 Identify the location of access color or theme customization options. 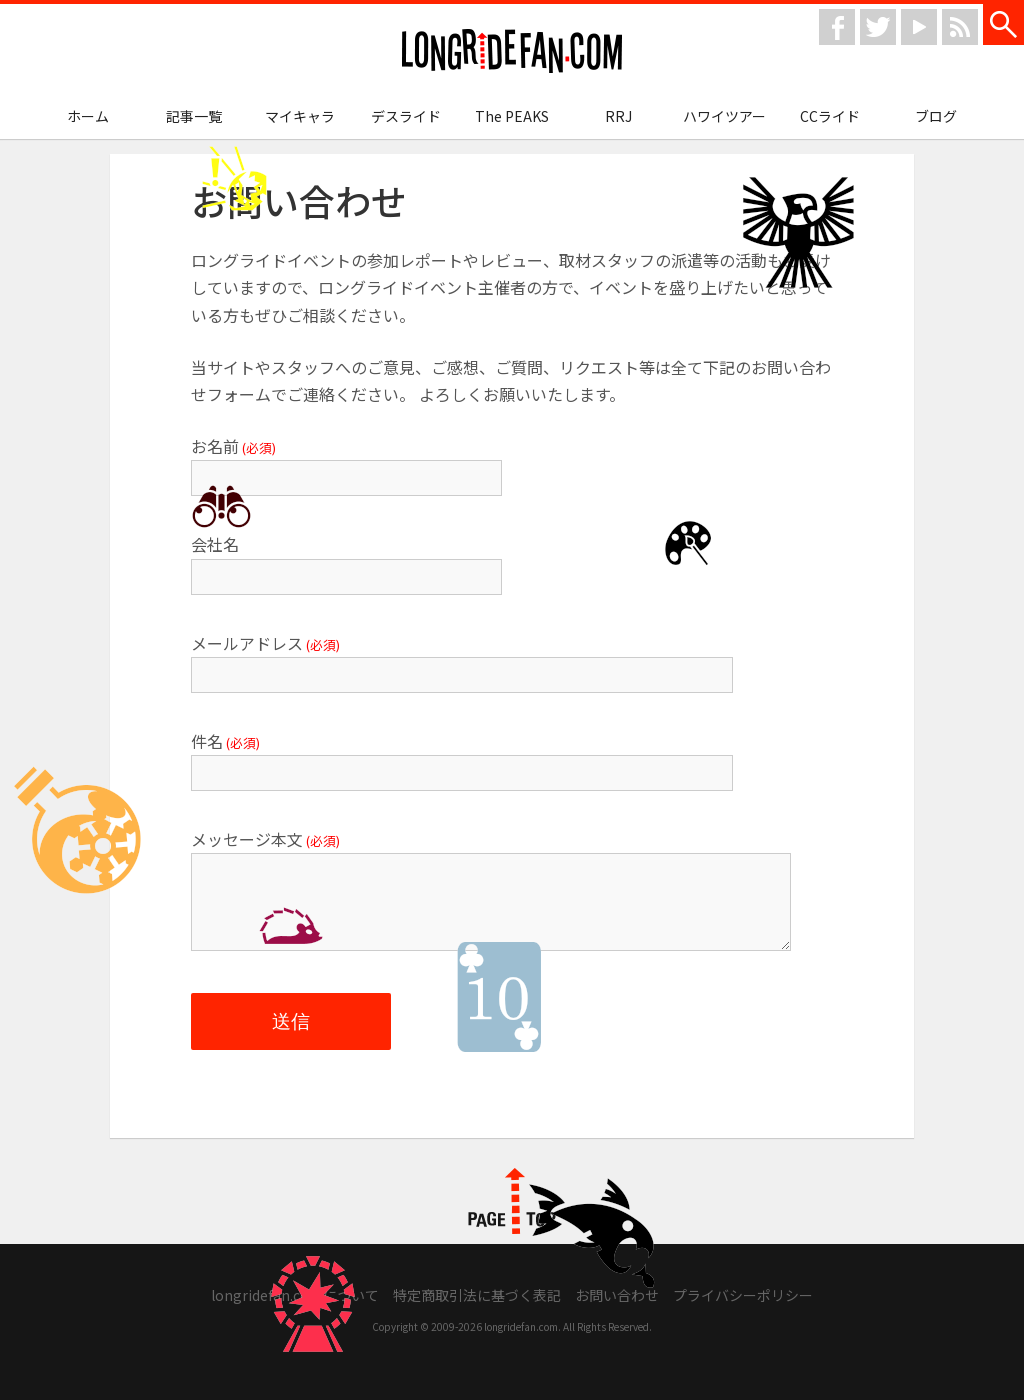
(688, 543).